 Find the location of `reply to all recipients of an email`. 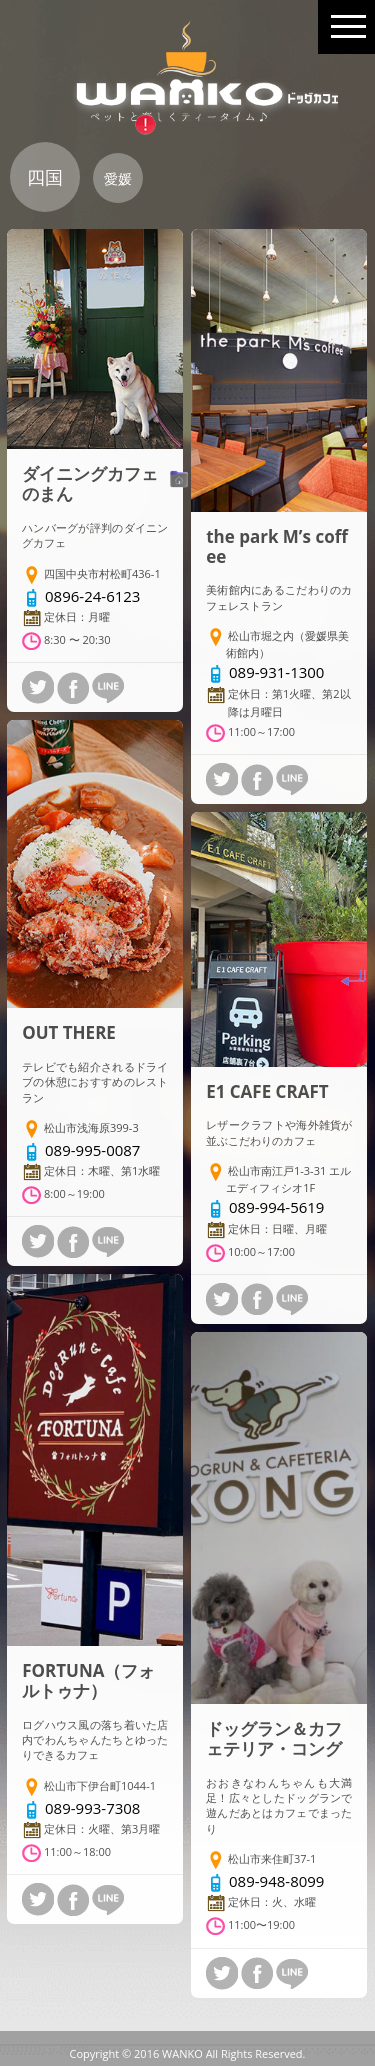

reply to all recipients of an email is located at coordinates (353, 976).